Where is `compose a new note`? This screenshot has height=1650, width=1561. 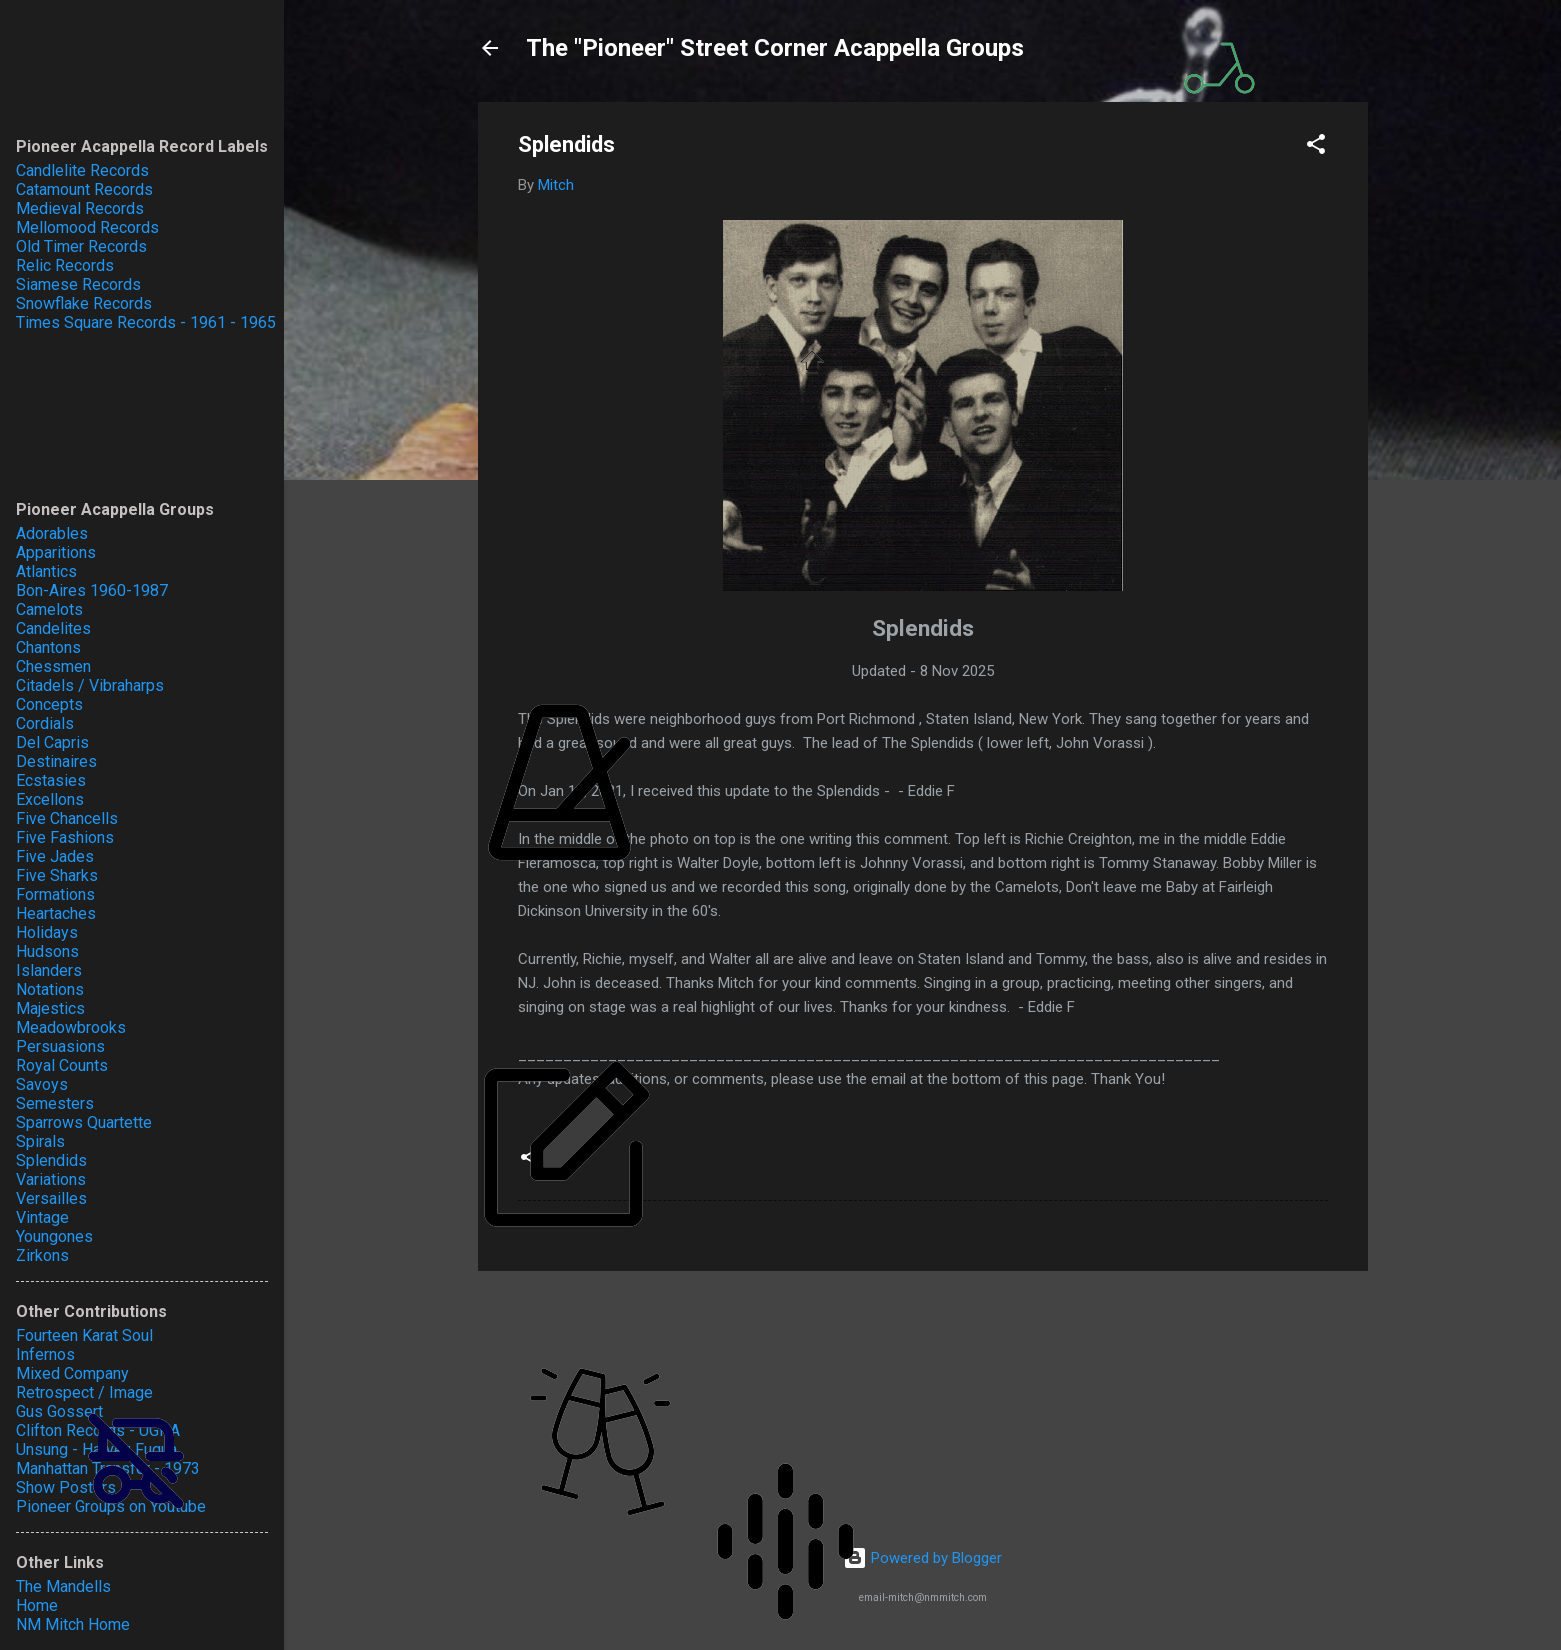
compose a new note is located at coordinates (563, 1147).